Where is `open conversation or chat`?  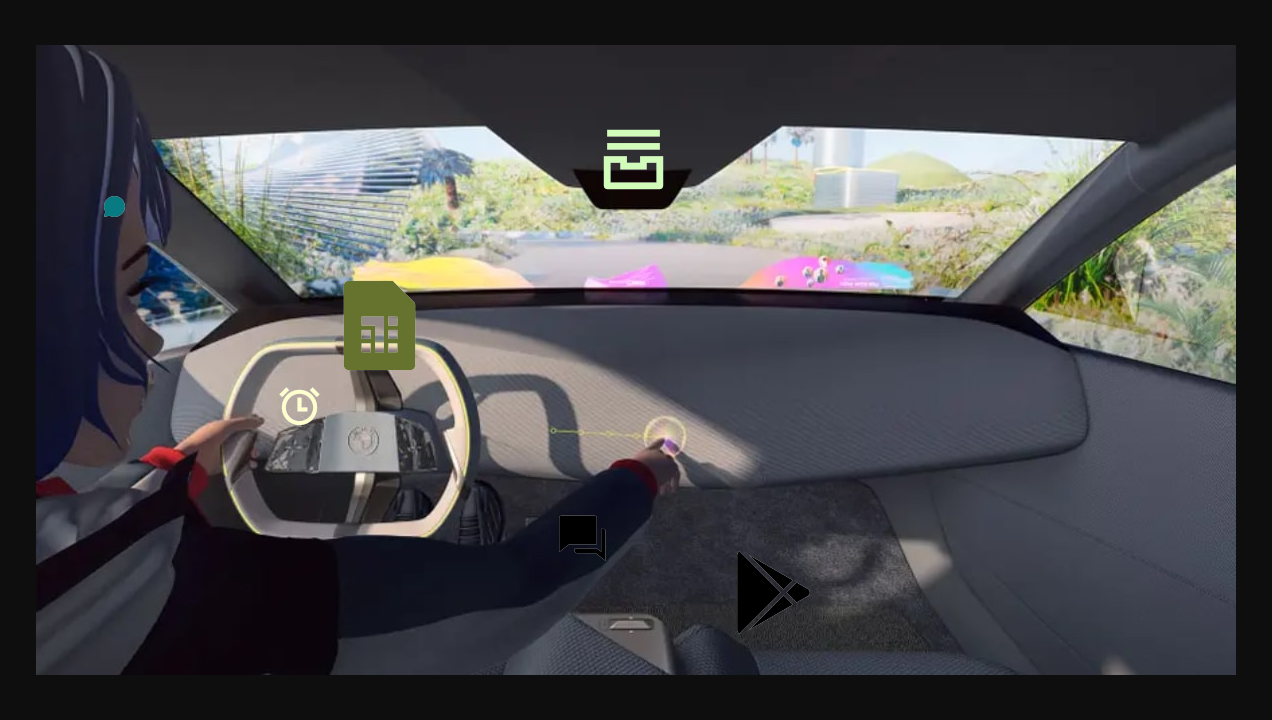 open conversation or chat is located at coordinates (583, 535).